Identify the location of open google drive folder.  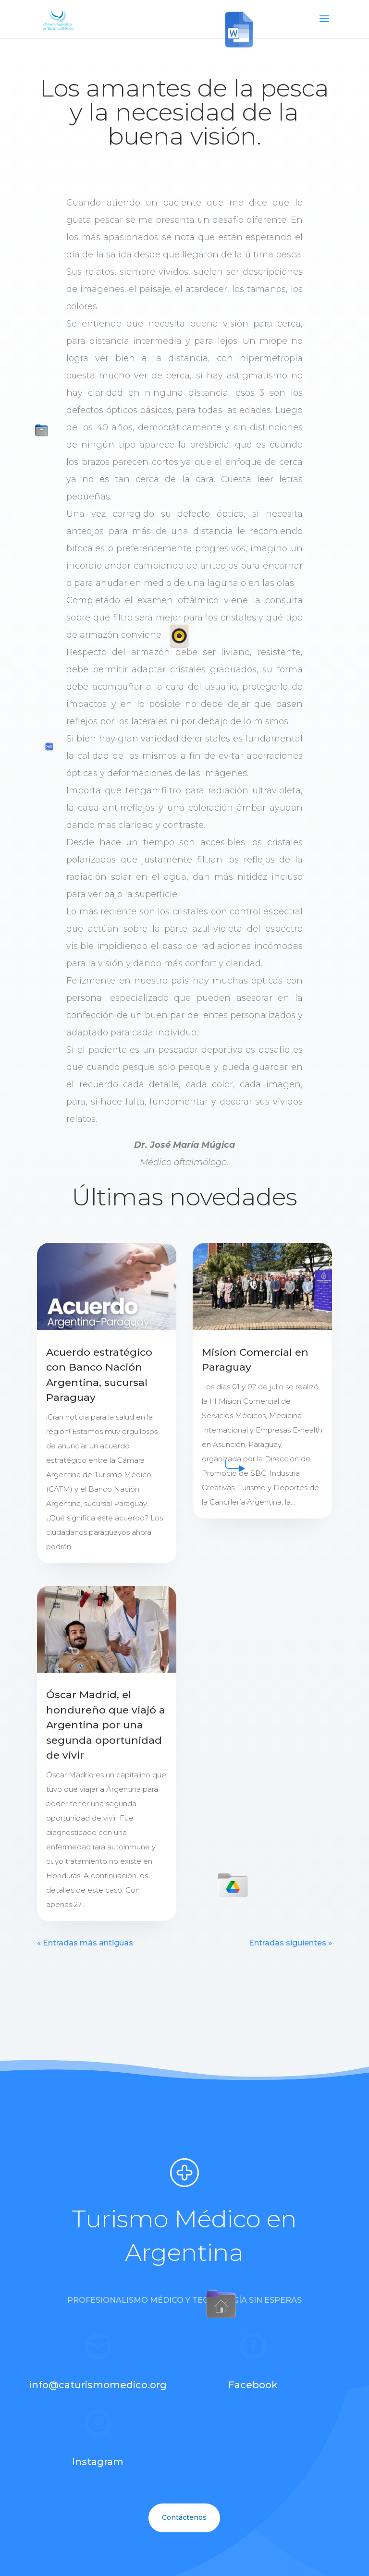
(233, 1885).